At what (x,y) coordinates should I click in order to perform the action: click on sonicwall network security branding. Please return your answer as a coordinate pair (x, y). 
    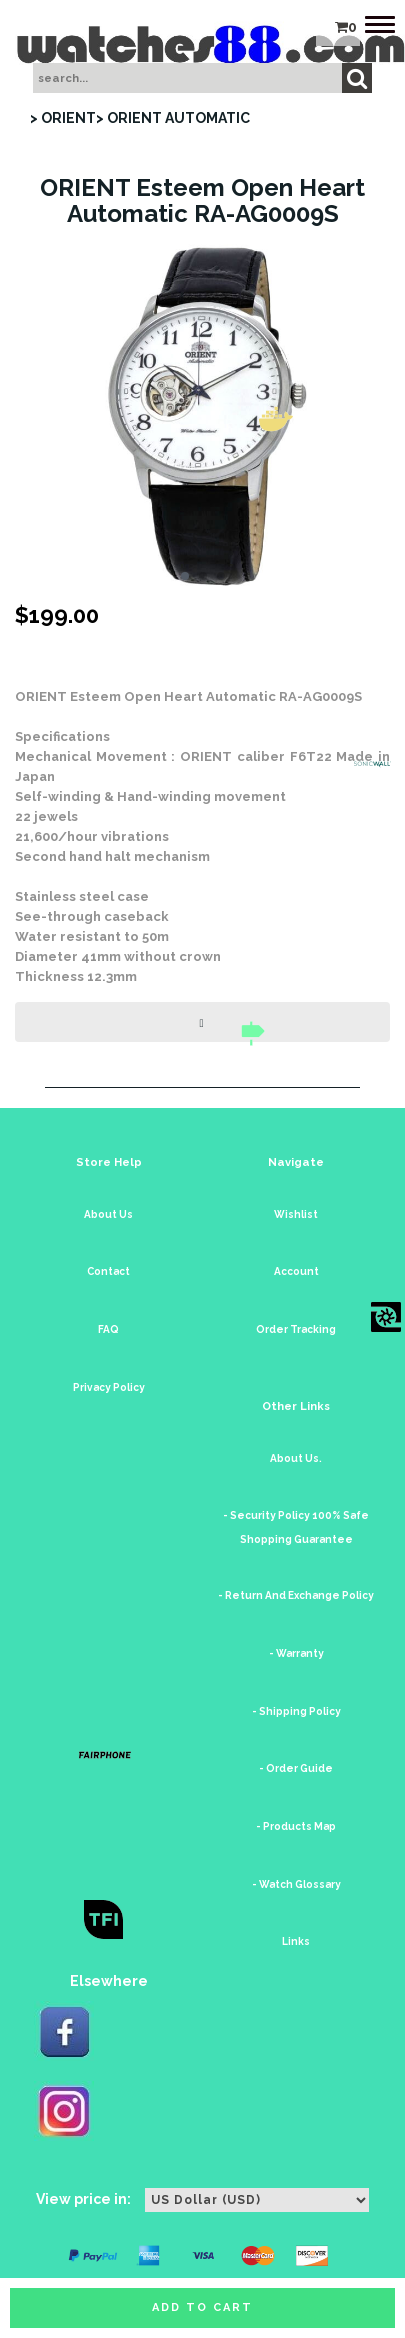
    Looking at the image, I should click on (372, 764).